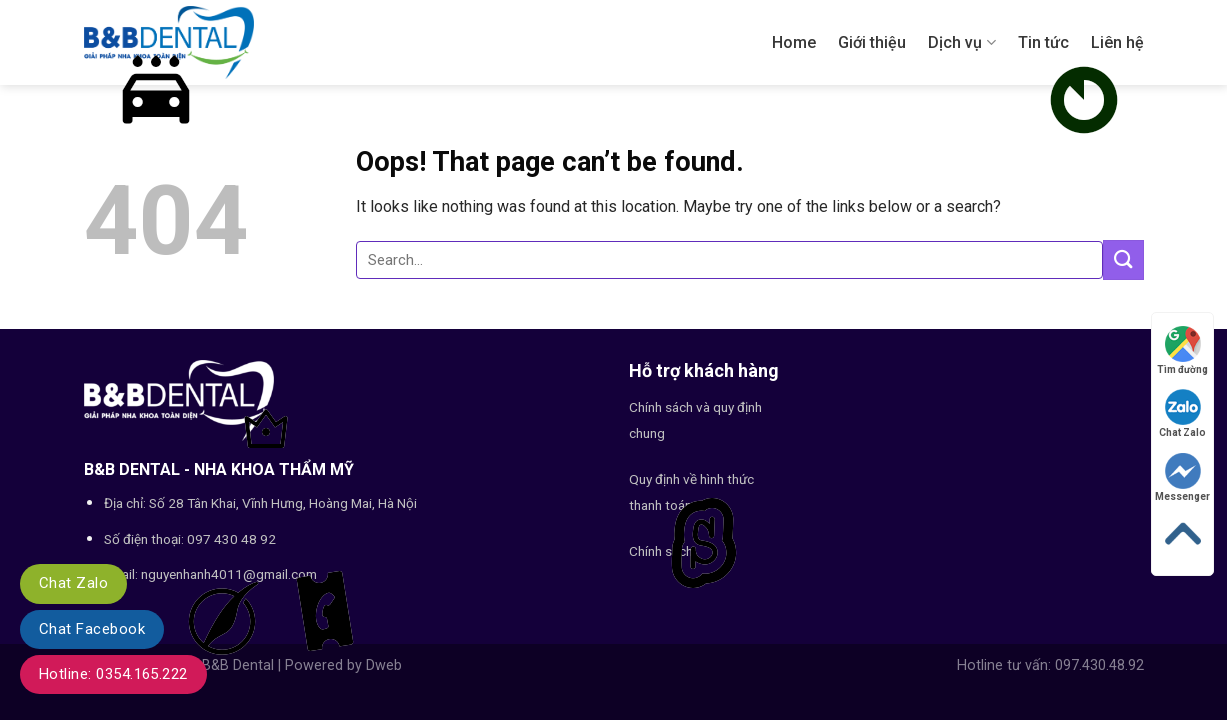 The width and height of the screenshot is (1227, 720). I want to click on open scratch programming environment, so click(704, 543).